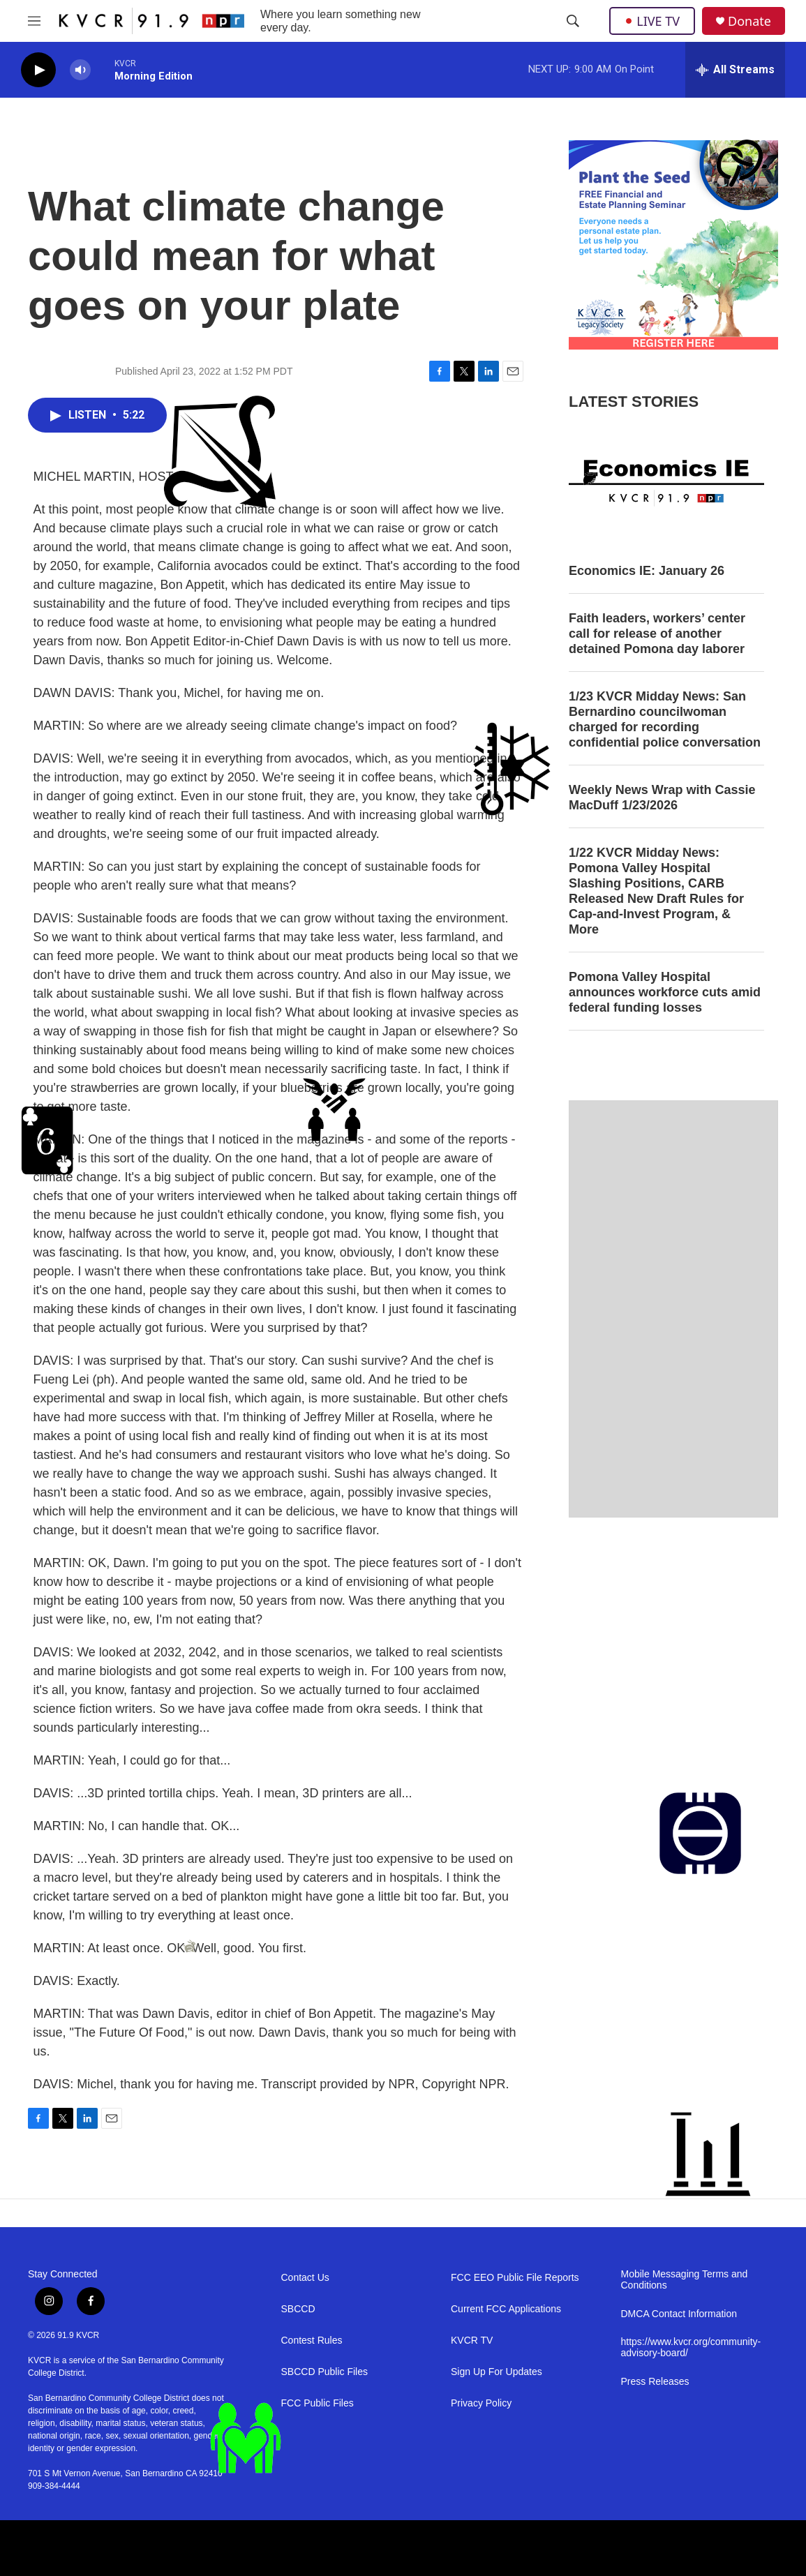  Describe the element at coordinates (742, 163) in the screenshot. I see `browse bakery or snack items` at that location.